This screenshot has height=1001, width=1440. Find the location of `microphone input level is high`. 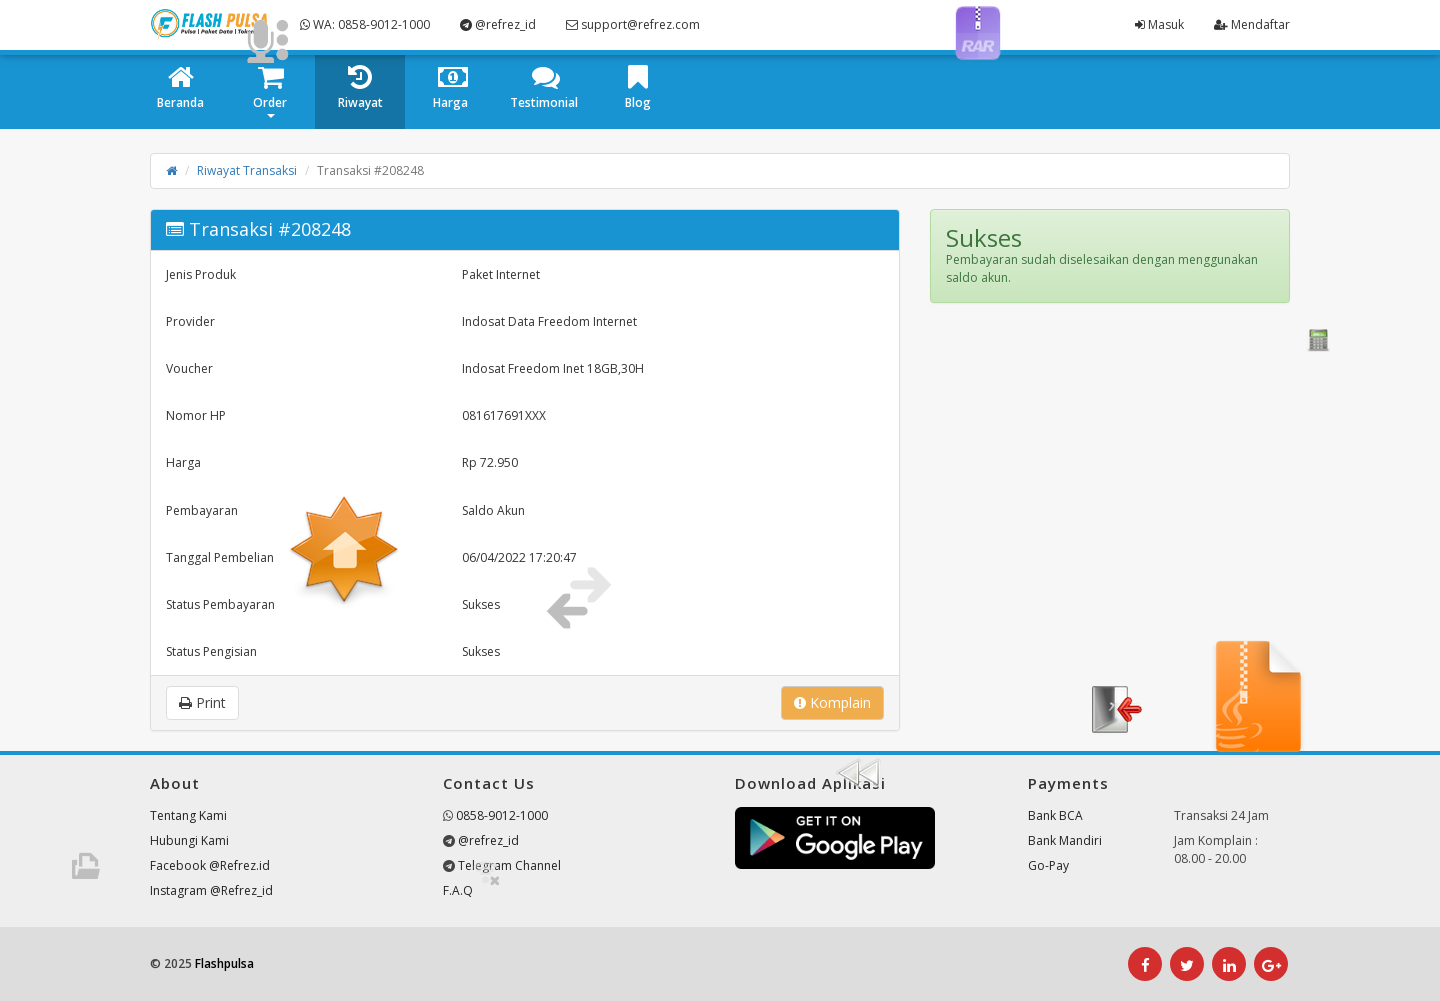

microphone input level is high is located at coordinates (268, 40).